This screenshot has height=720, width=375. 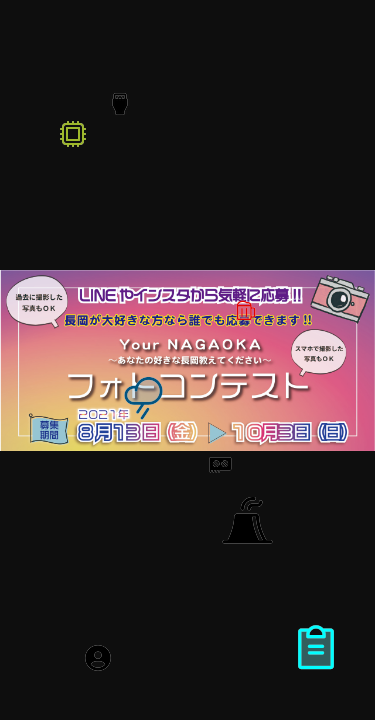 I want to click on view nearby bars or breweries, so click(x=245, y=311).